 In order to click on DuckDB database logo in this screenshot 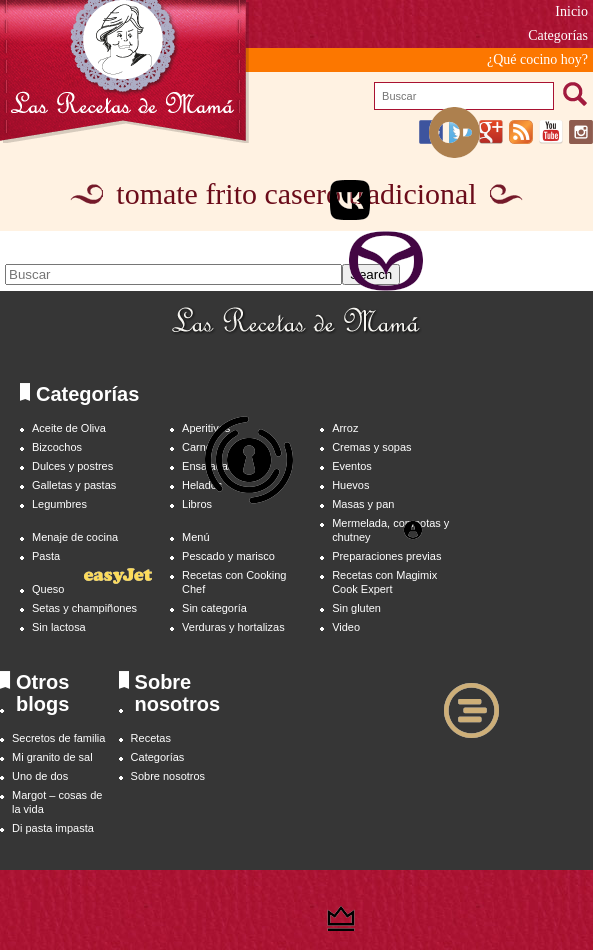, I will do `click(454, 132)`.